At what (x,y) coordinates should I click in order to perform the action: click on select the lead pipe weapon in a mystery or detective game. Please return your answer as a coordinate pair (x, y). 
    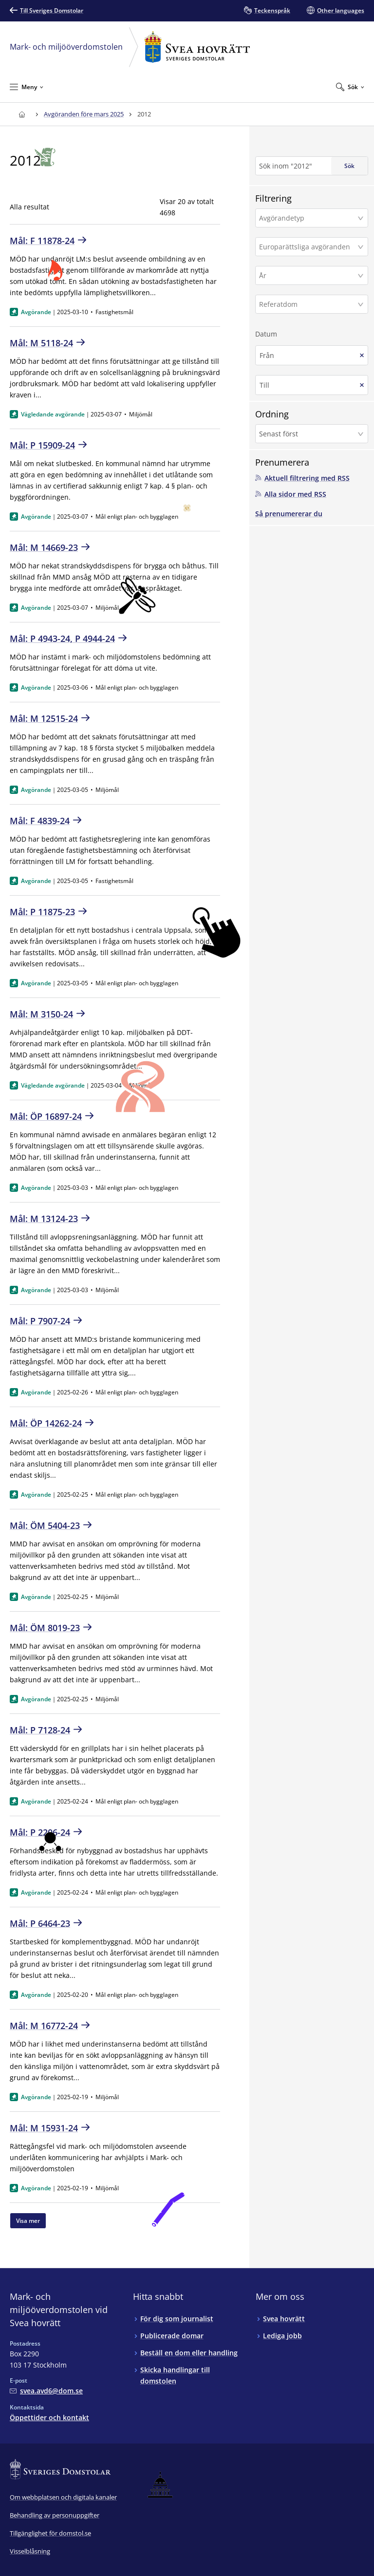
    Looking at the image, I should click on (168, 2209).